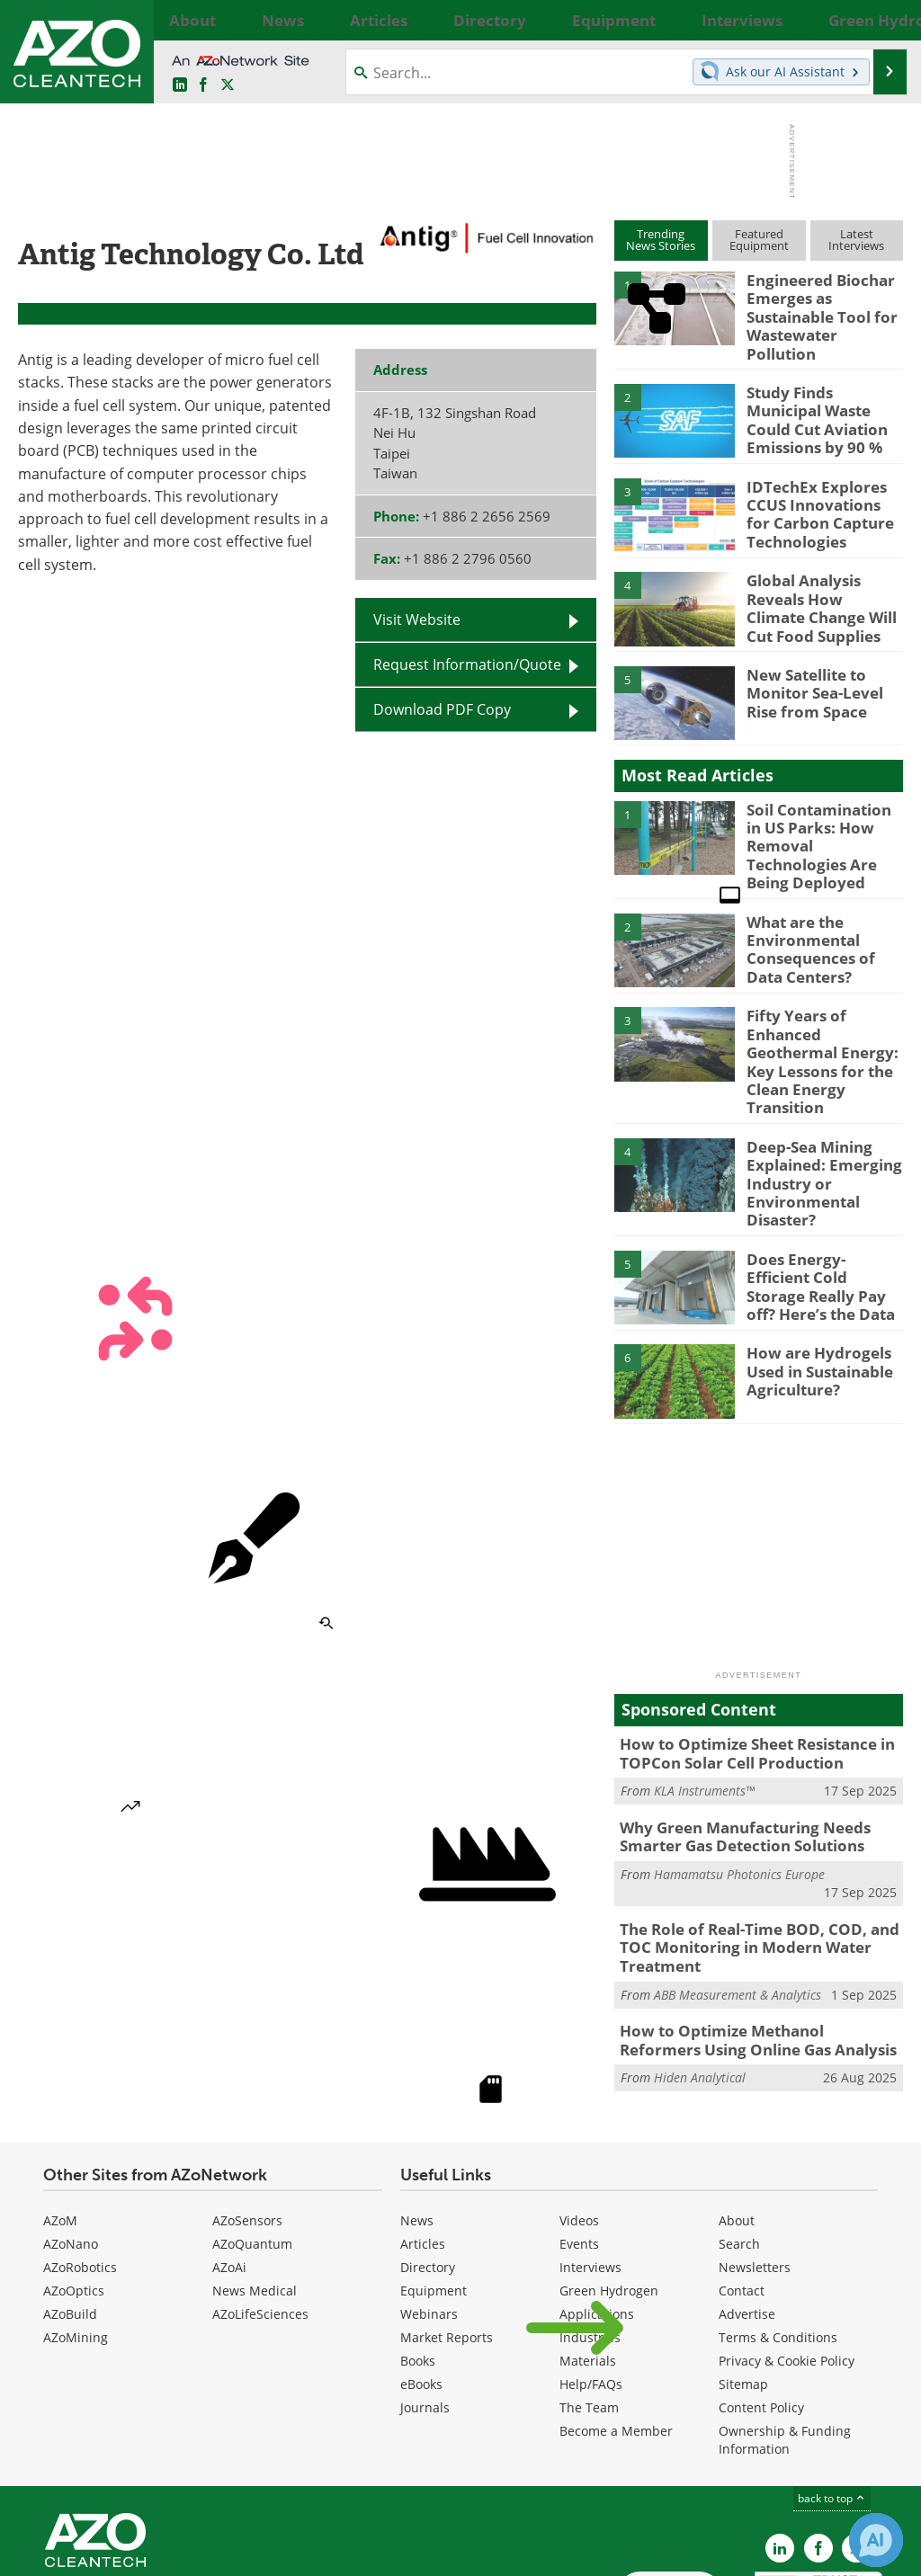 The width and height of the screenshot is (921, 2576). What do you see at coordinates (130, 1806) in the screenshot?
I see `view trending or popular content` at bounding box center [130, 1806].